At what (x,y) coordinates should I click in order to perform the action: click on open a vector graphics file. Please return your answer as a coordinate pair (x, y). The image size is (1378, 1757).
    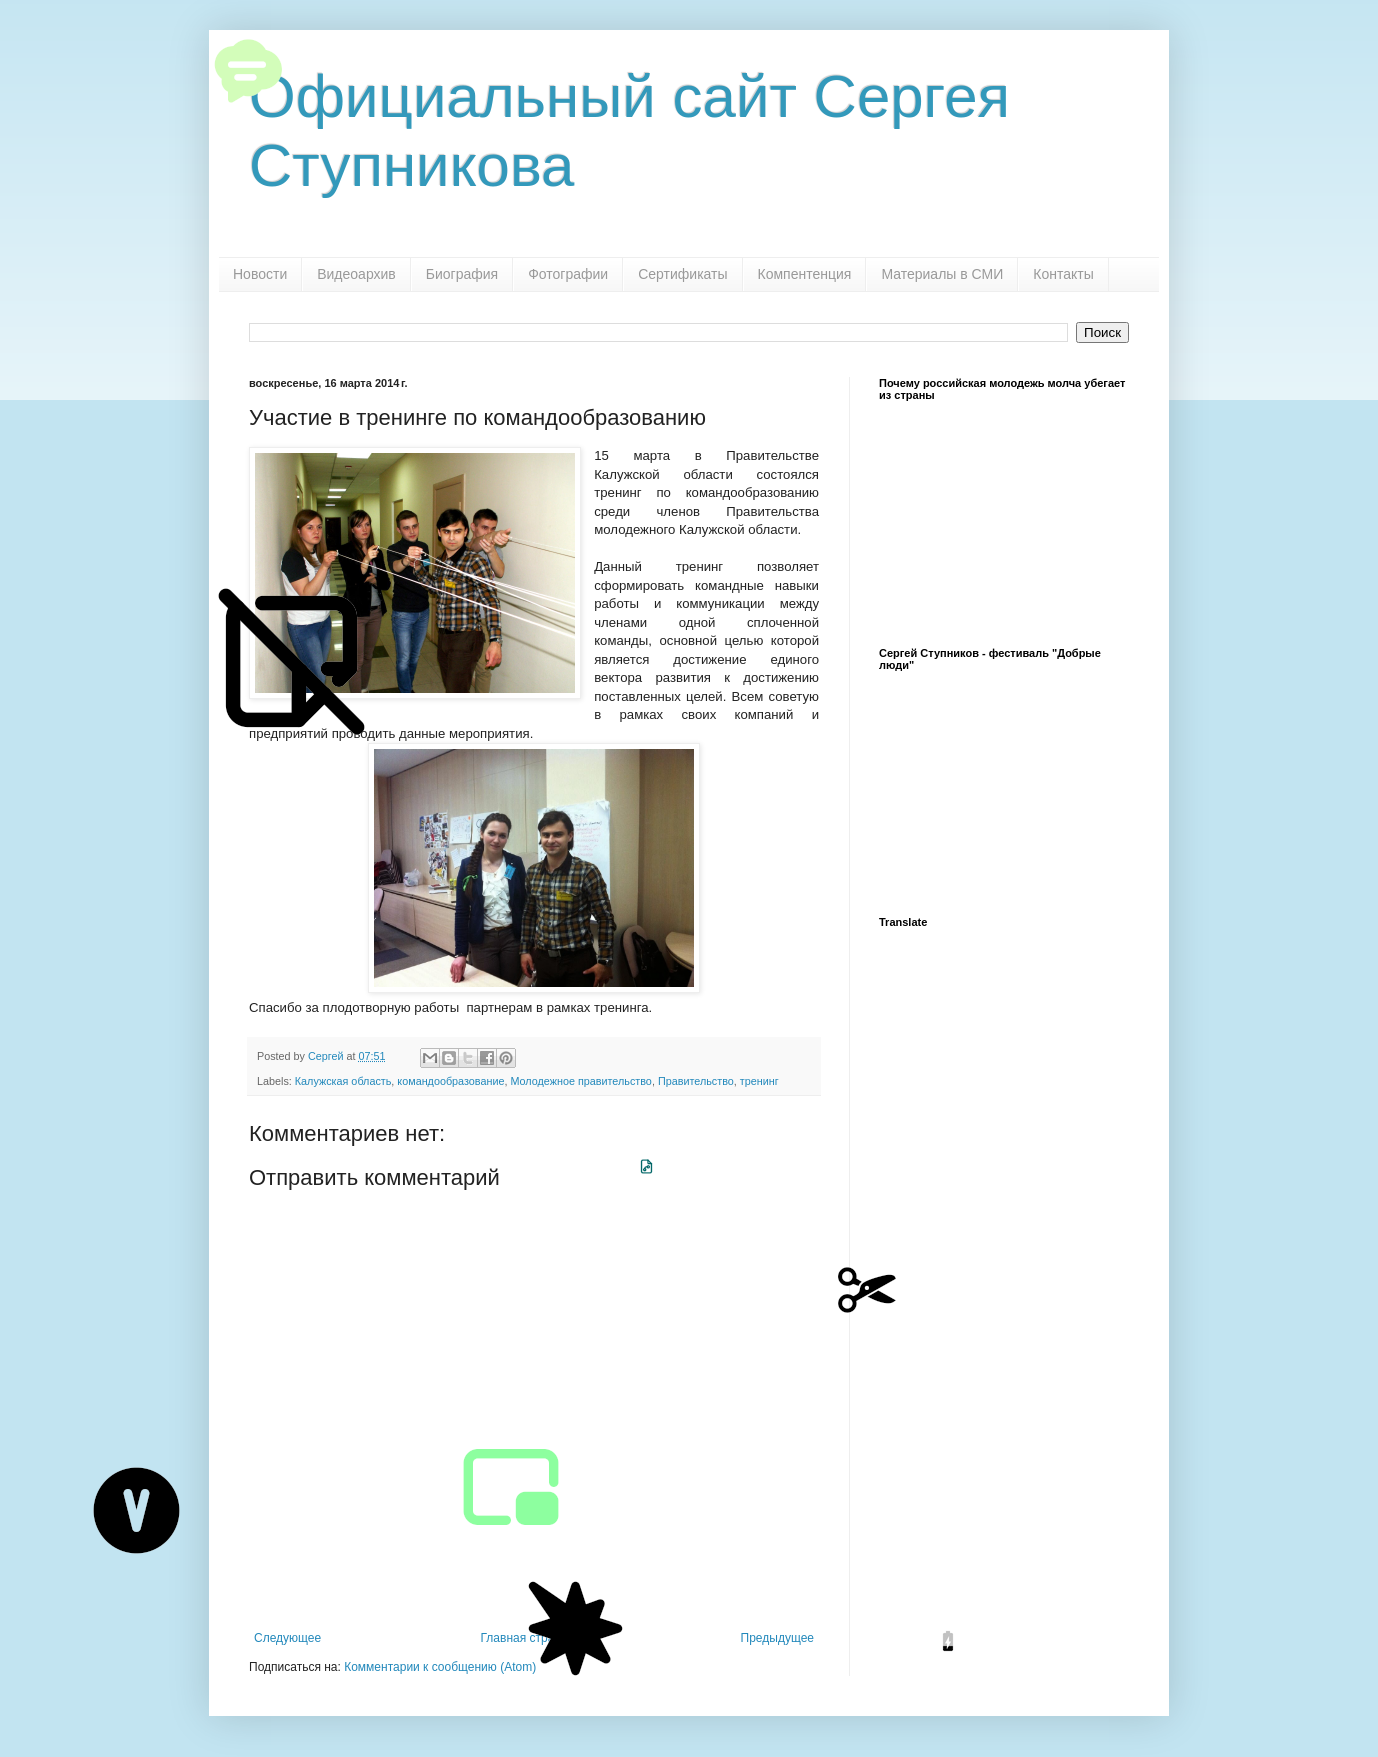
    Looking at the image, I should click on (646, 1166).